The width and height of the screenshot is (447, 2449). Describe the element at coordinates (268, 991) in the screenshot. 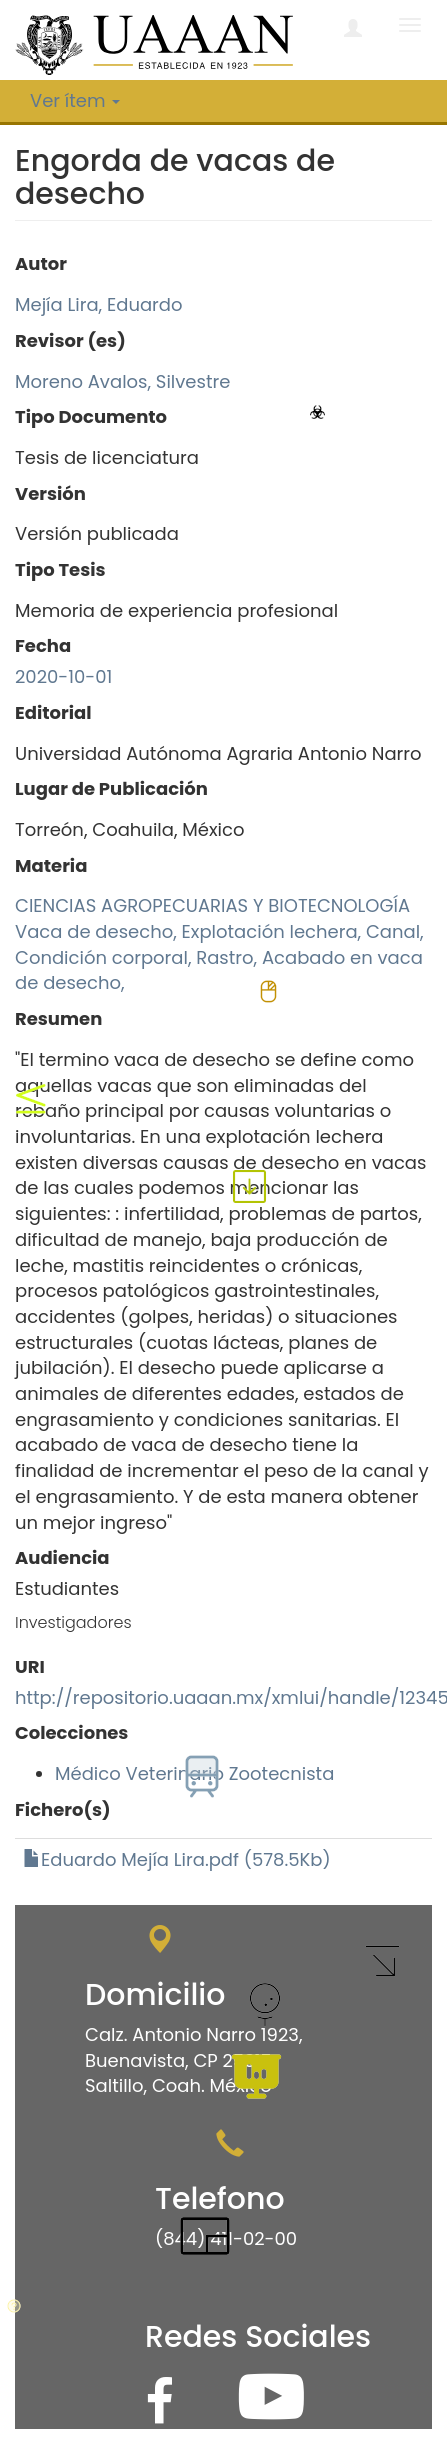

I see `right-click to open context menu` at that location.